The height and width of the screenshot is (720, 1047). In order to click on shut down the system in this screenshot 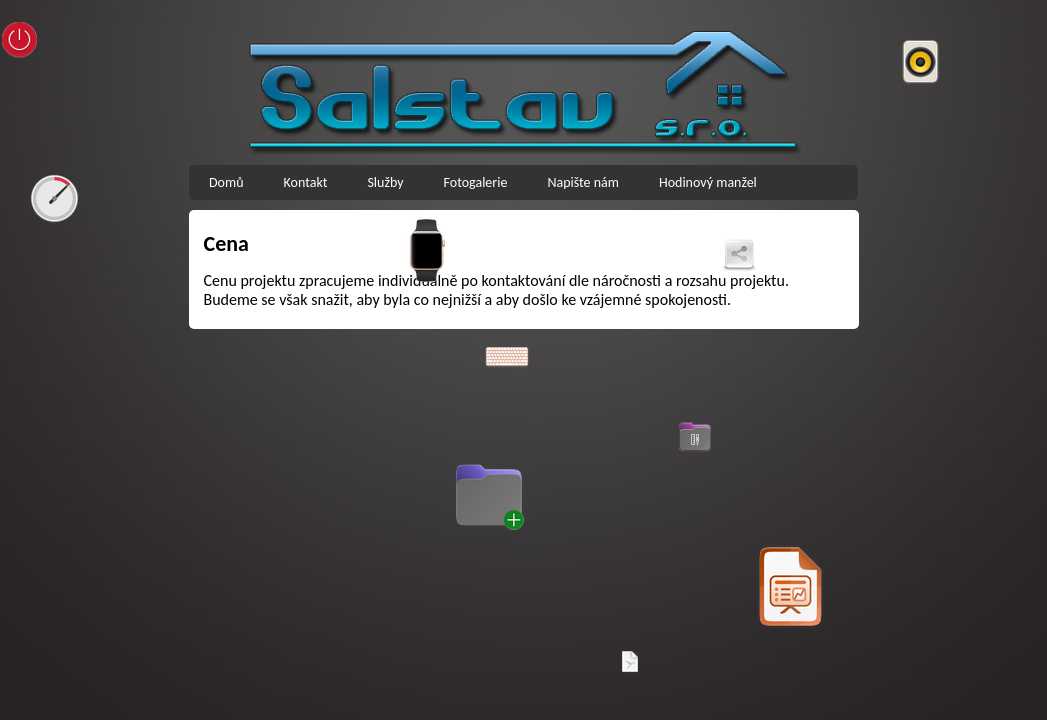, I will do `click(20, 40)`.